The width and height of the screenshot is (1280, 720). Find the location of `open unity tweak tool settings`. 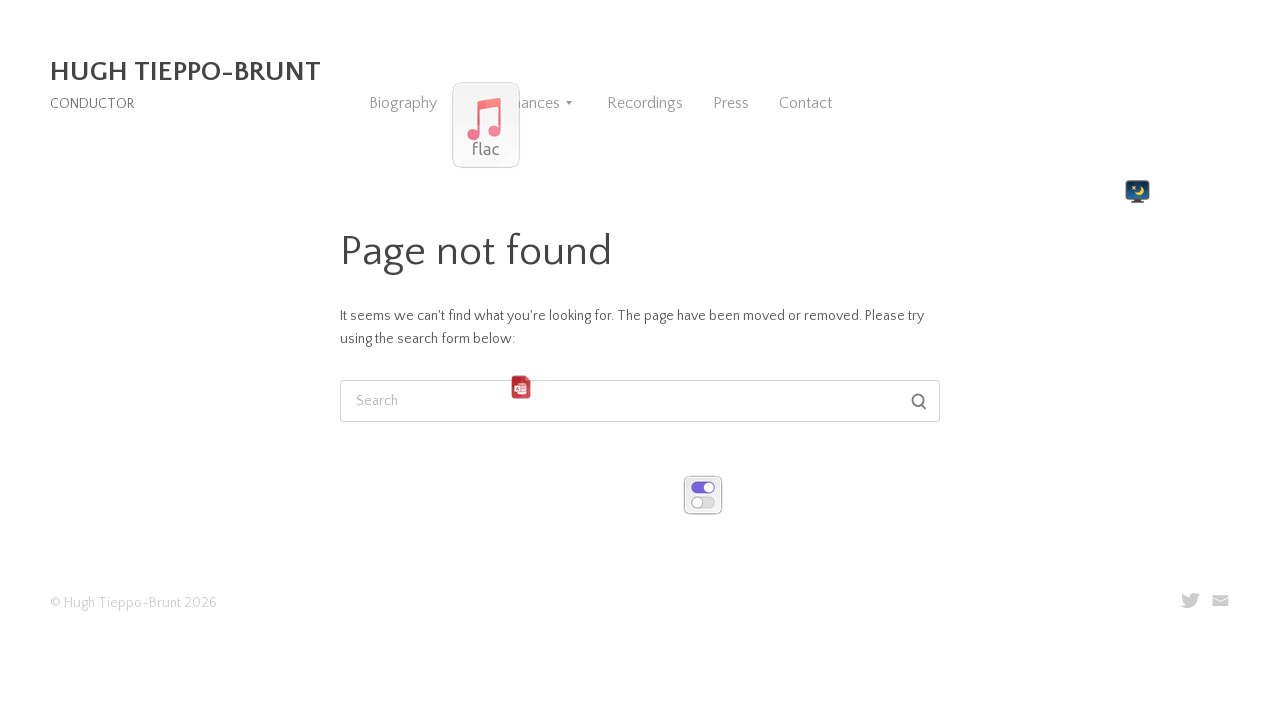

open unity tweak tool settings is located at coordinates (703, 495).